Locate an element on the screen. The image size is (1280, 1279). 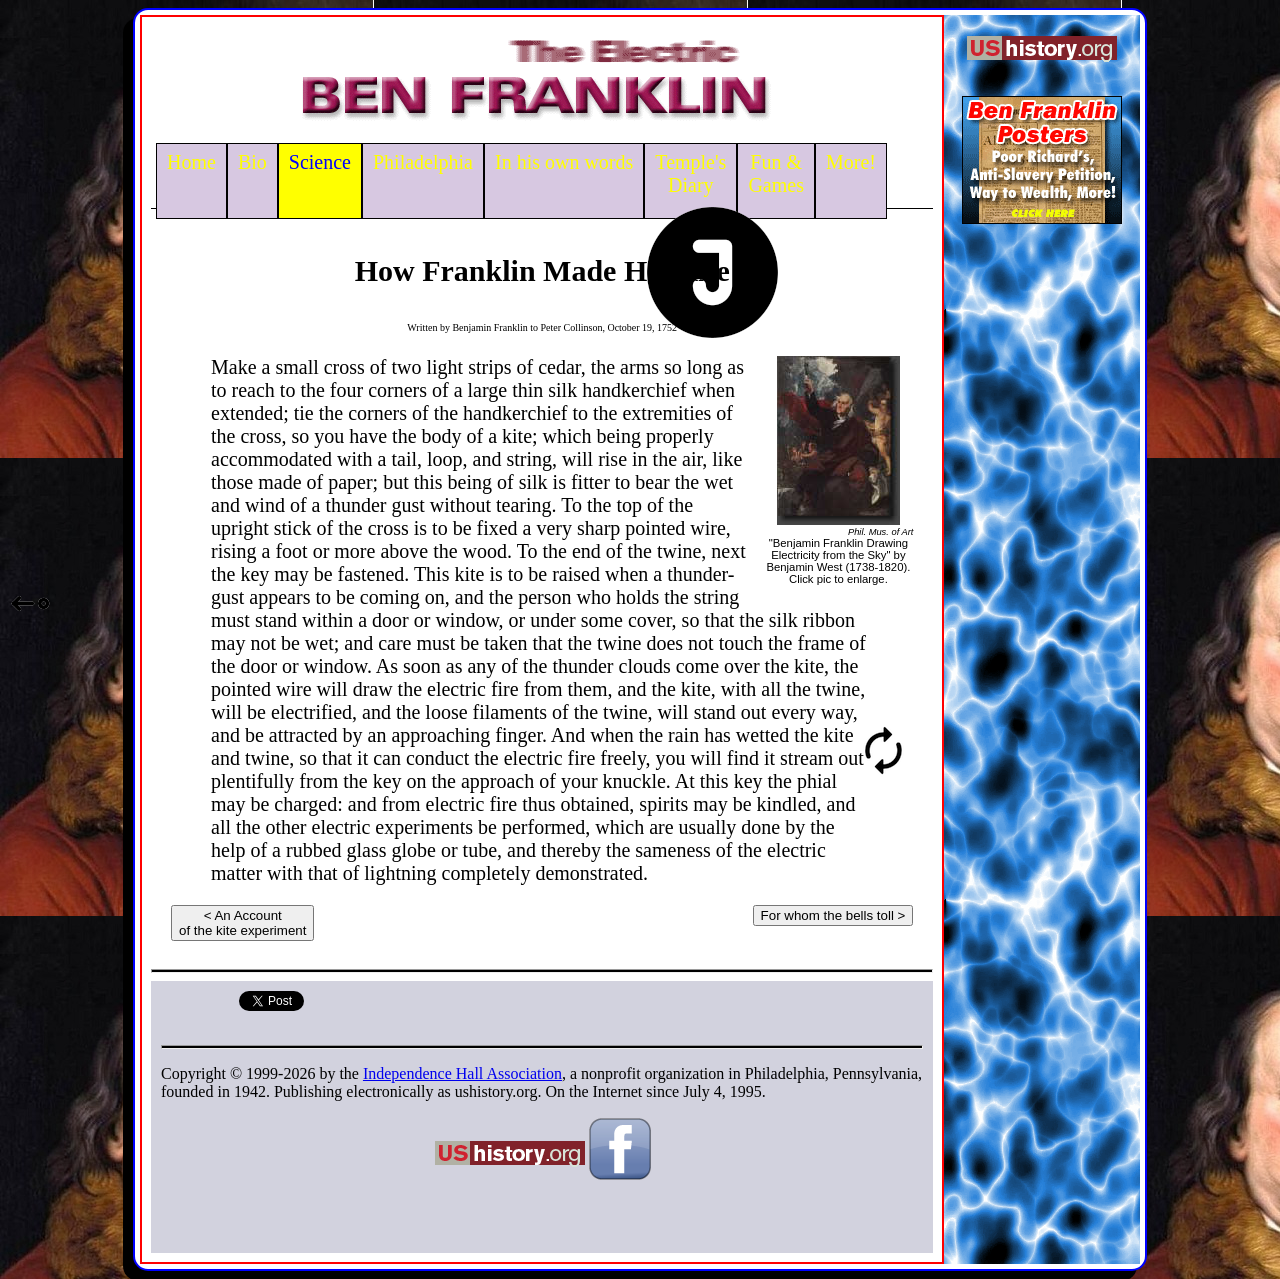
refresh or reload content is located at coordinates (883, 750).